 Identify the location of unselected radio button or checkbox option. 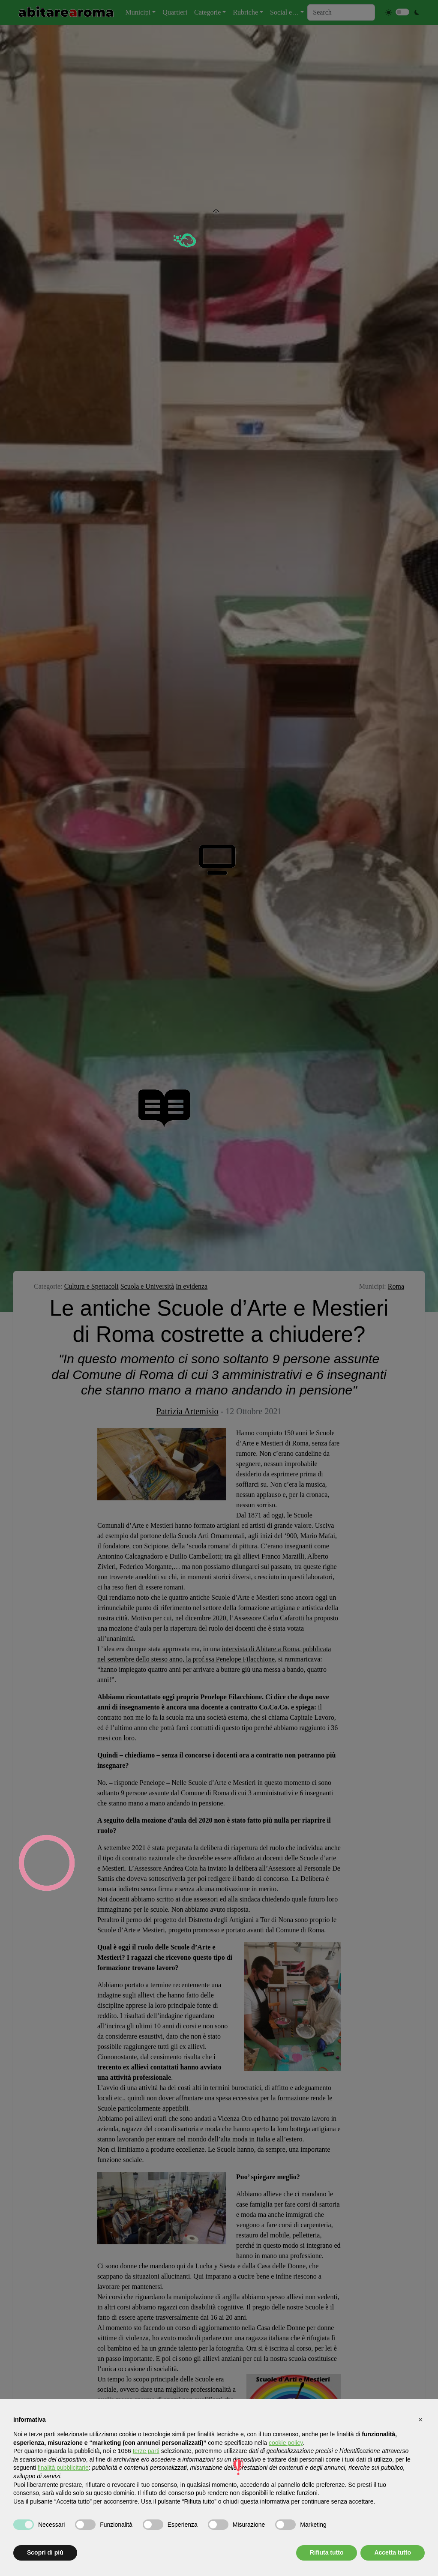
(47, 1863).